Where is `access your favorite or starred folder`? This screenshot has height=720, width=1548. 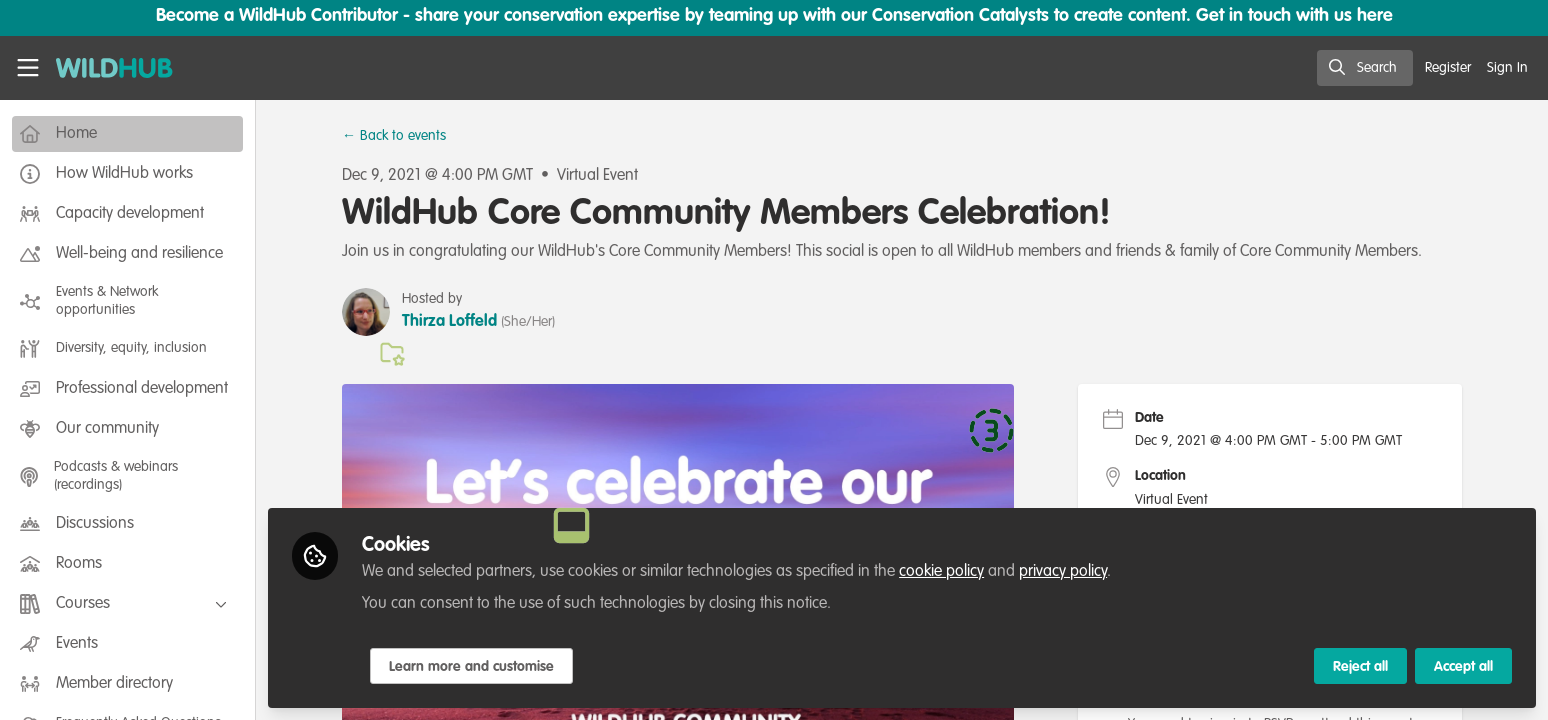
access your favorite or starred folder is located at coordinates (392, 353).